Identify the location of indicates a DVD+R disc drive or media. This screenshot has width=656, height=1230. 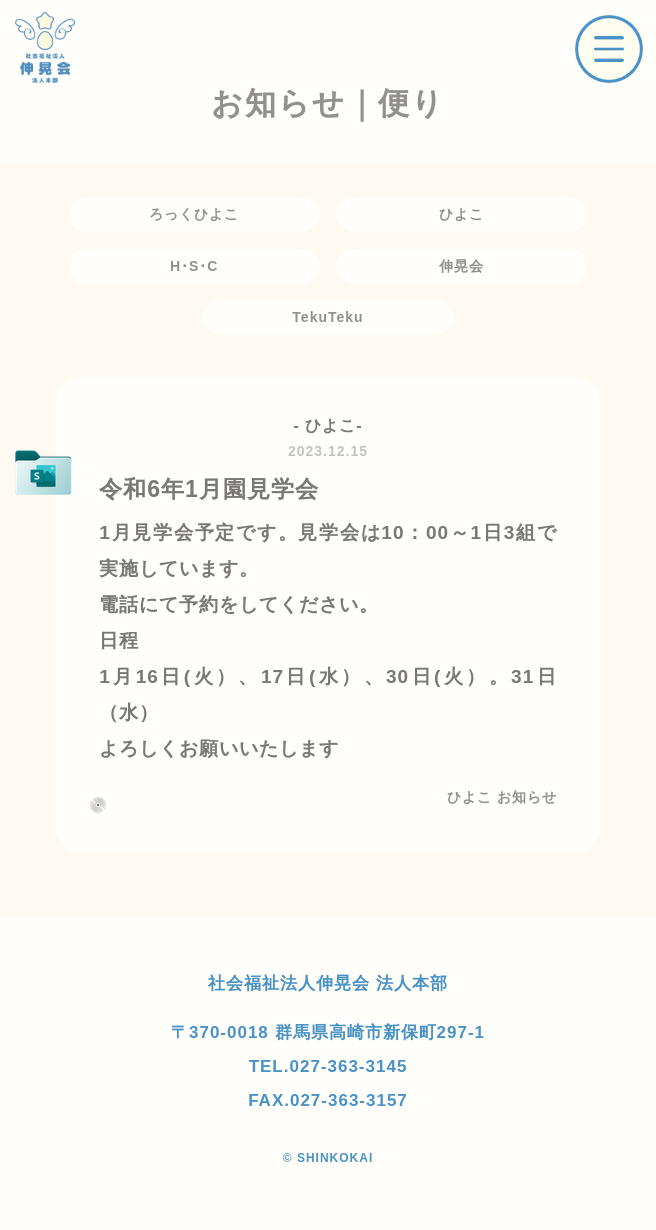
(98, 805).